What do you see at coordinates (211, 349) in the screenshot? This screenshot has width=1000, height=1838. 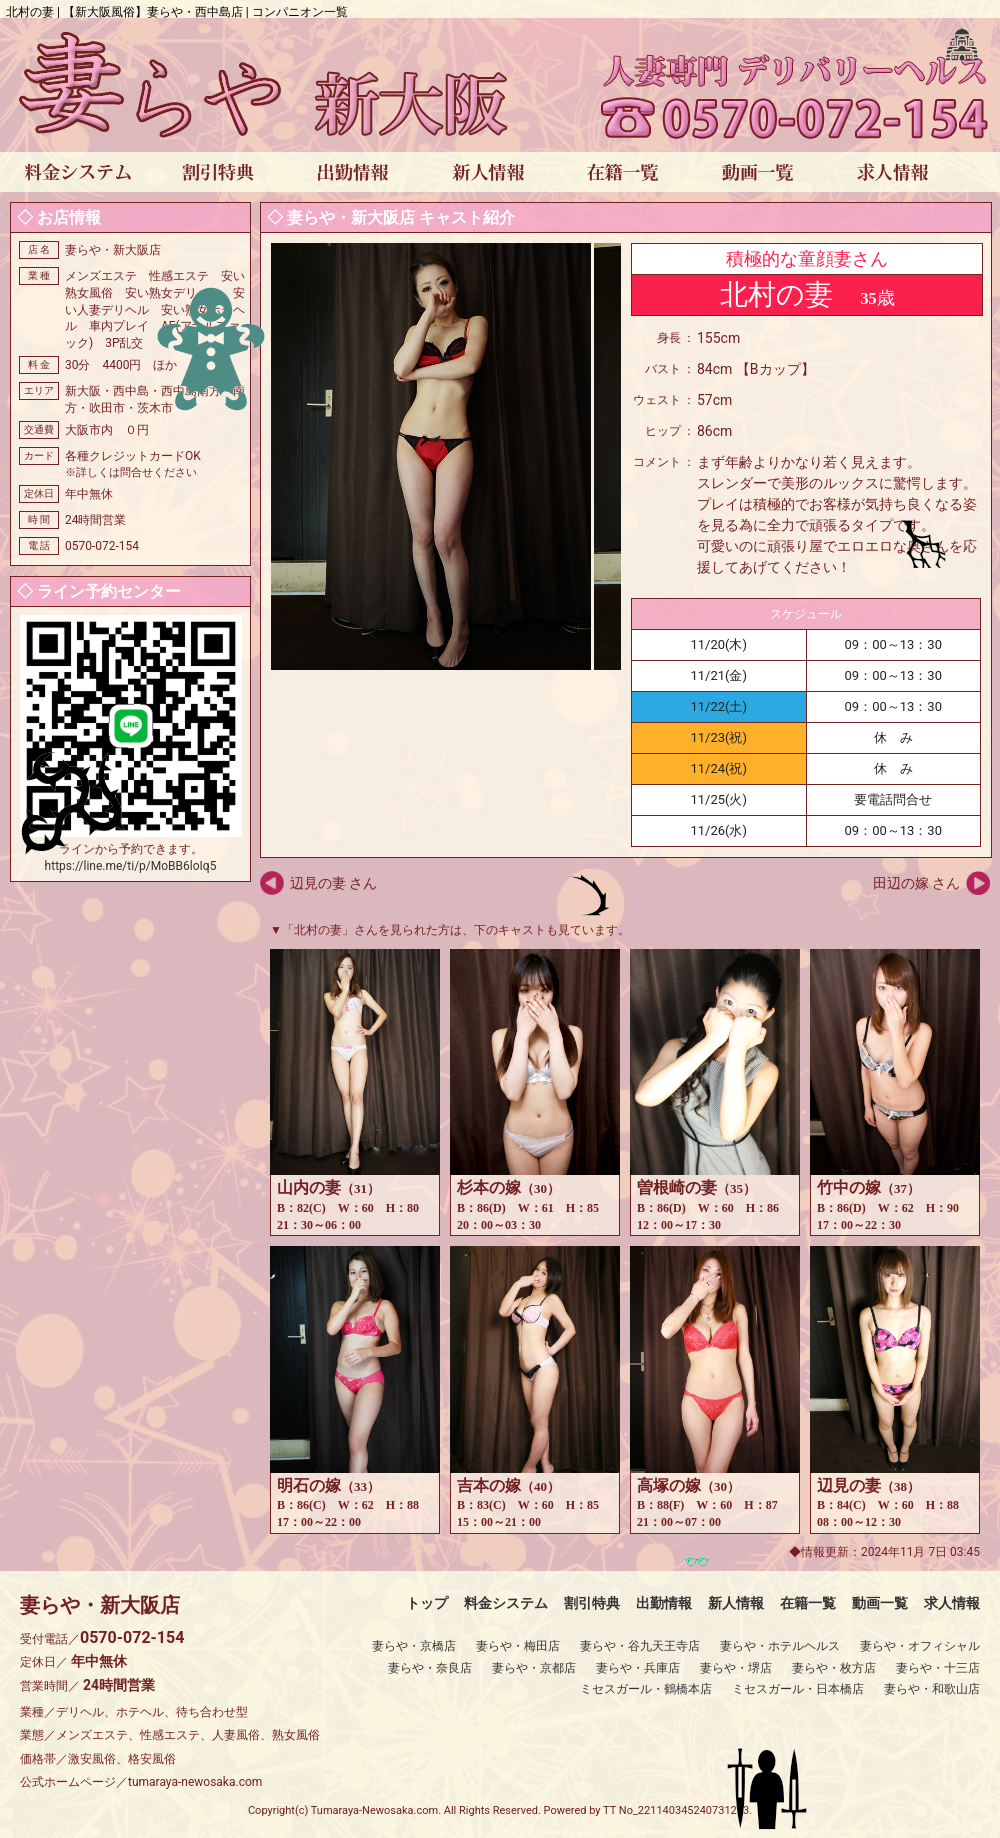 I see `access holiday or seasonal content` at bounding box center [211, 349].